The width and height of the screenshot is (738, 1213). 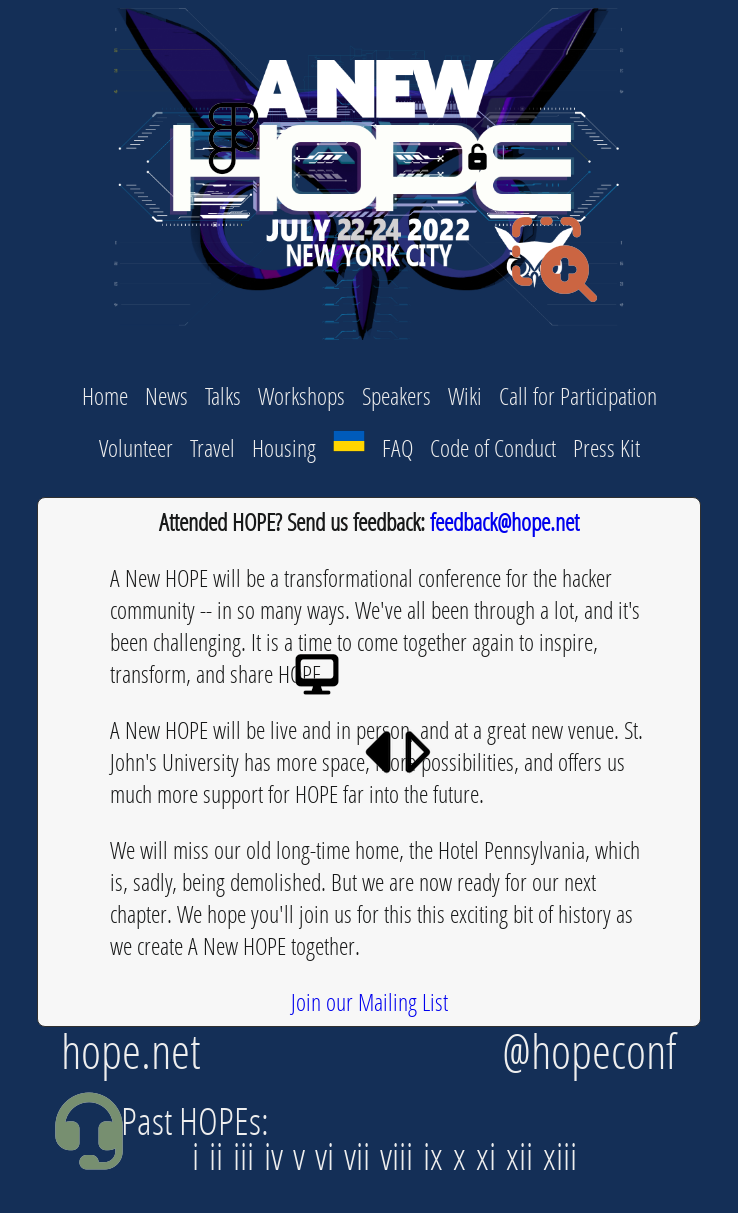 I want to click on open Figma design tool, so click(x=233, y=138).